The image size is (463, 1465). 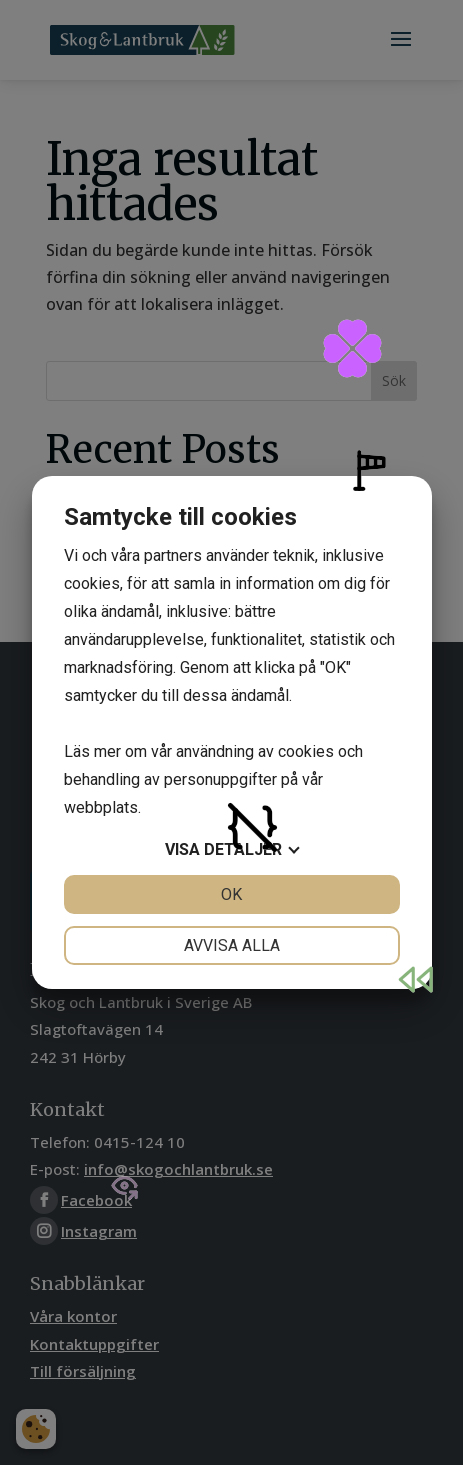 What do you see at coordinates (416, 979) in the screenshot?
I see `skip to previous track` at bounding box center [416, 979].